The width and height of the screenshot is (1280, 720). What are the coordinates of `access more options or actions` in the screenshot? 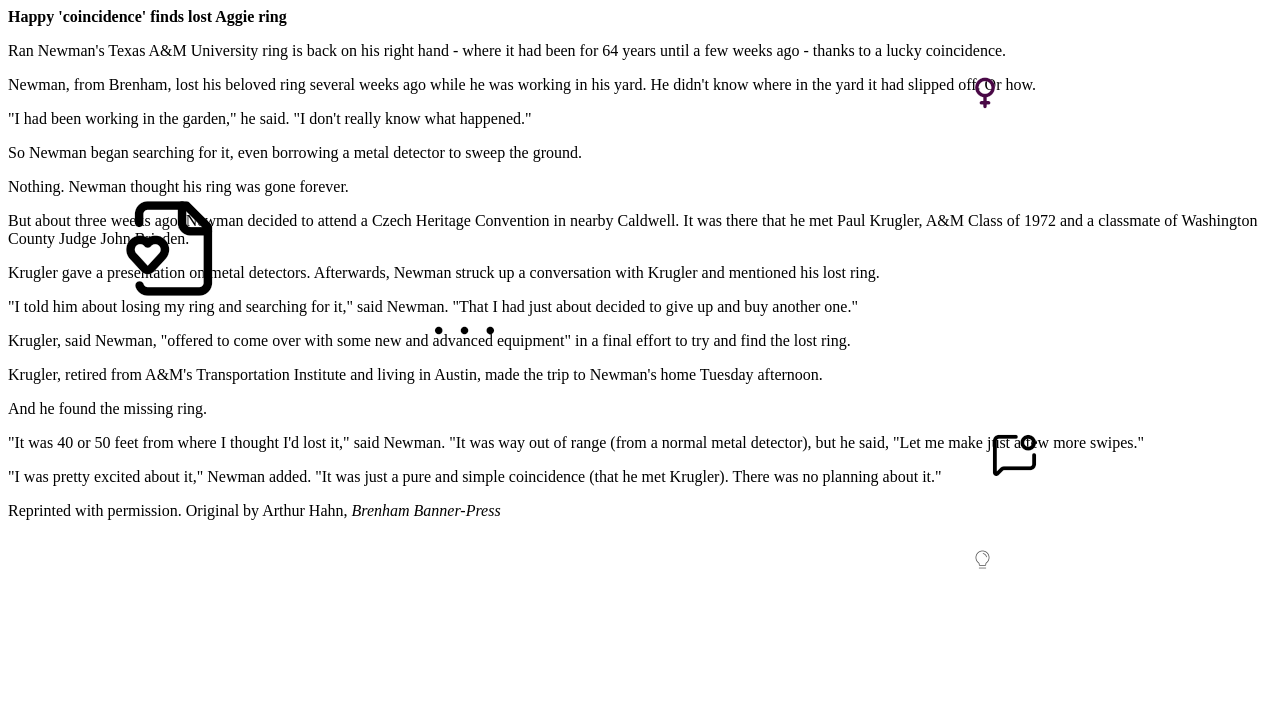 It's located at (464, 330).